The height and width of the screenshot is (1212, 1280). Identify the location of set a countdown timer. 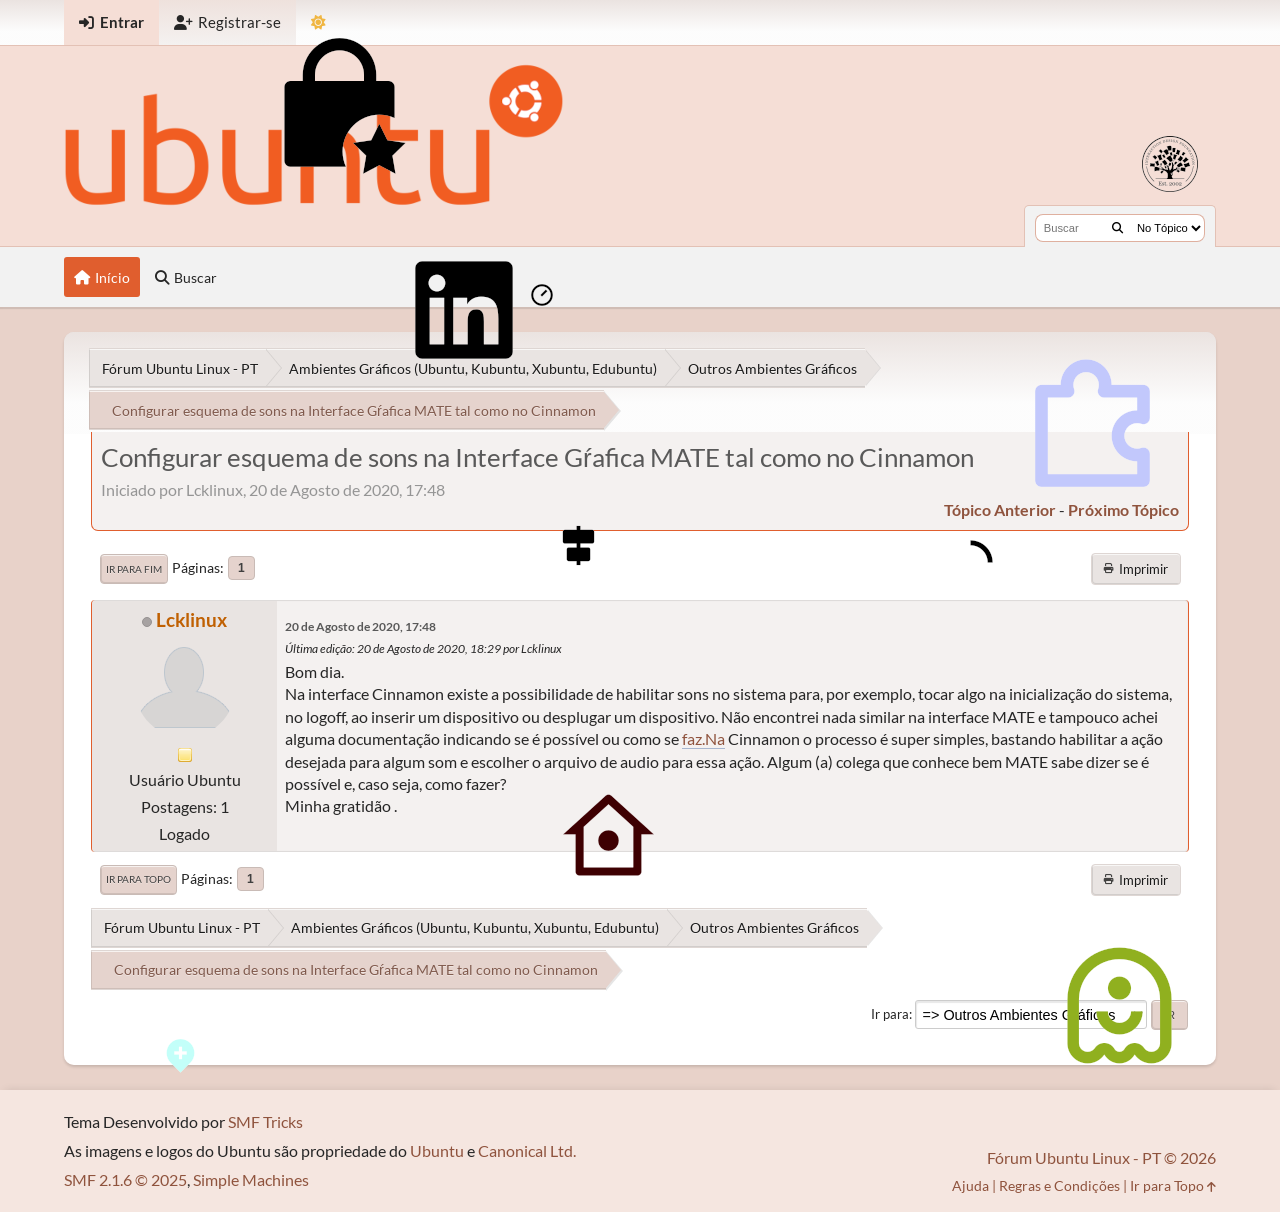
(542, 295).